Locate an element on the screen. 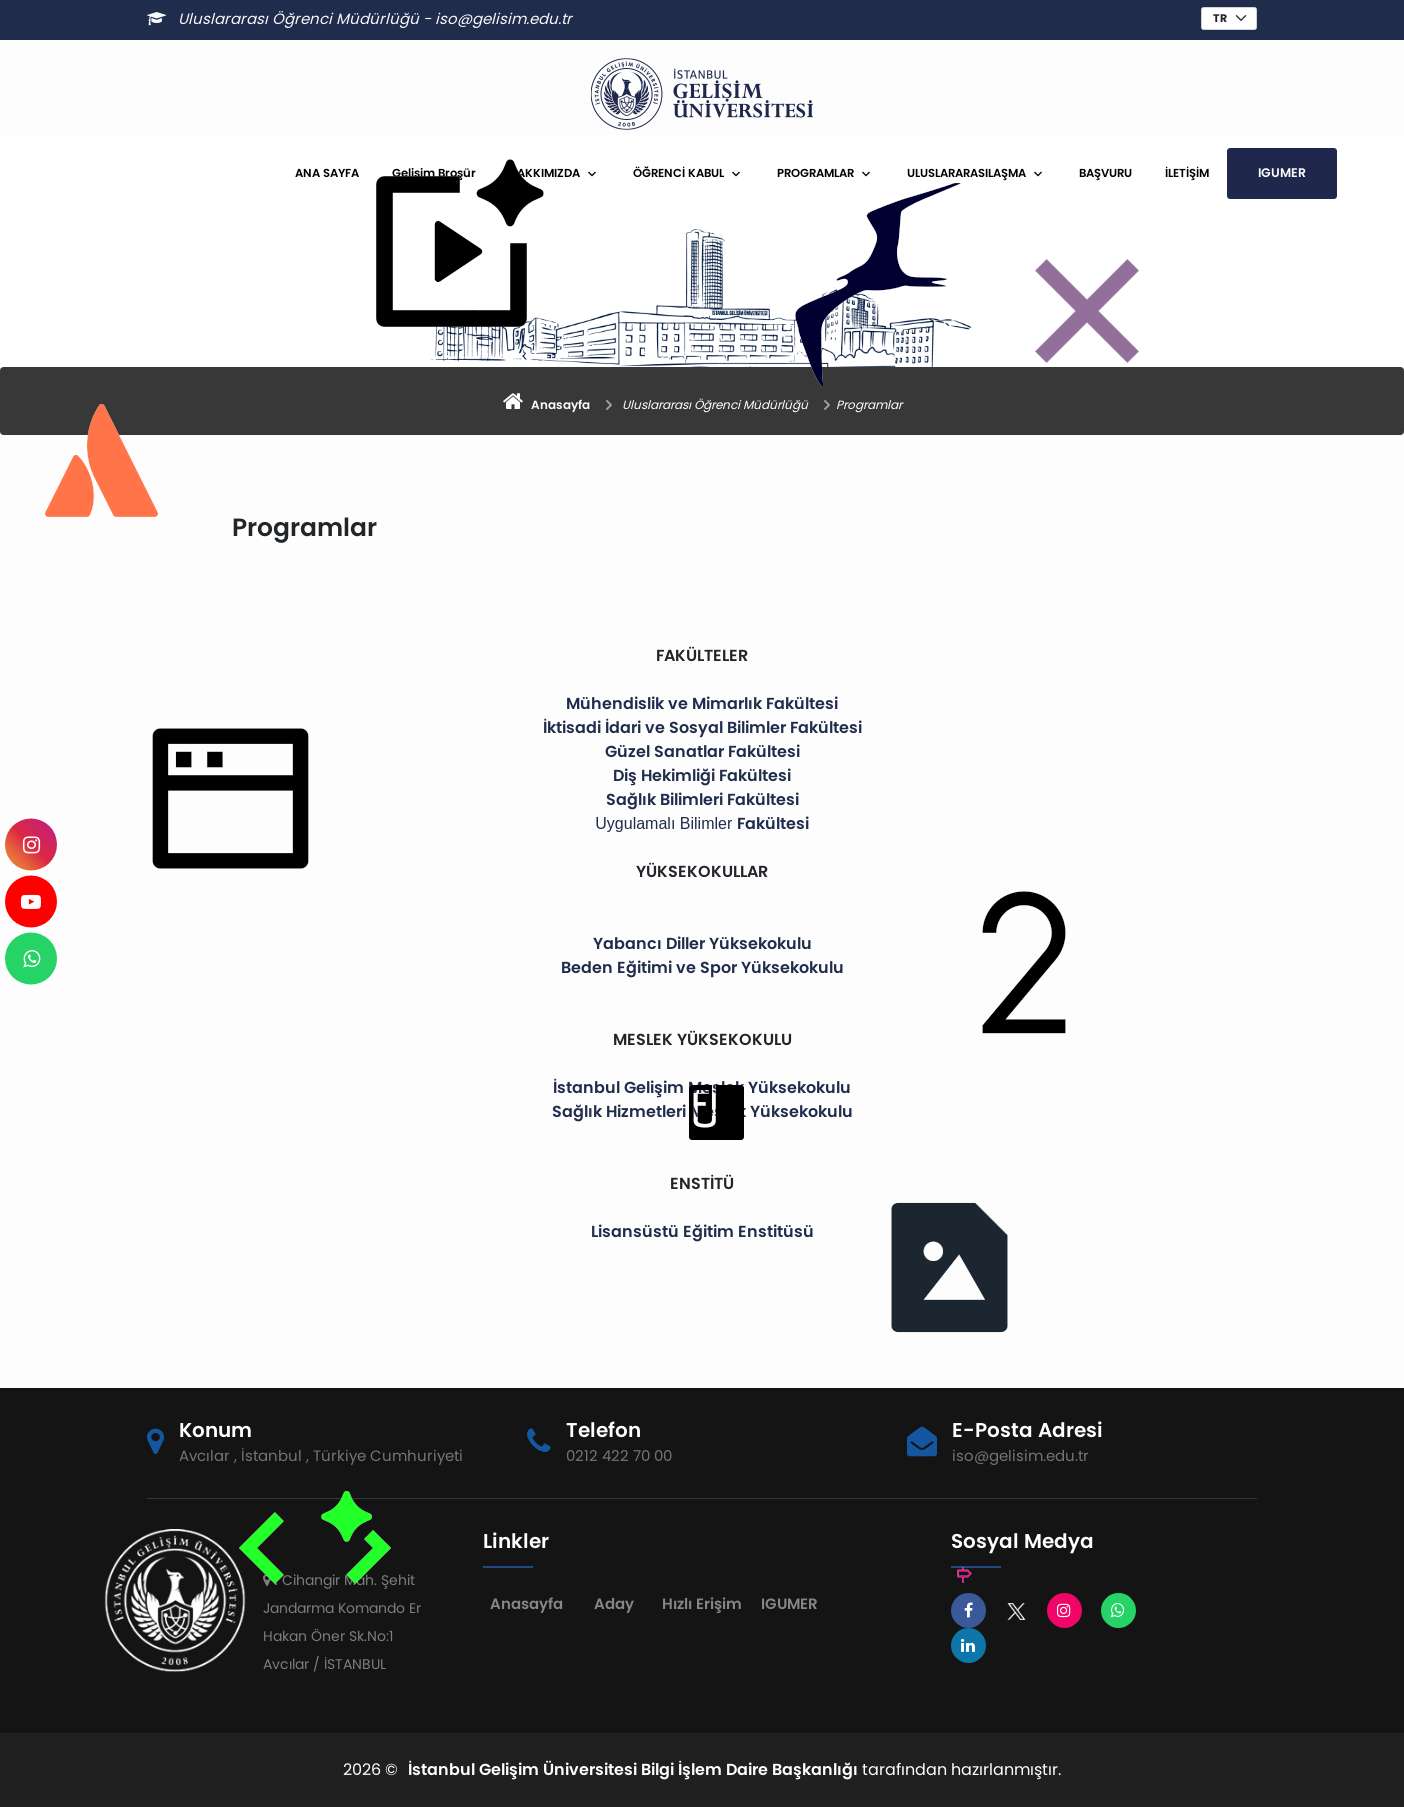 Image resolution: width=1404 pixels, height=1807 pixels. get directions or navigate to a destination is located at coordinates (964, 1575).